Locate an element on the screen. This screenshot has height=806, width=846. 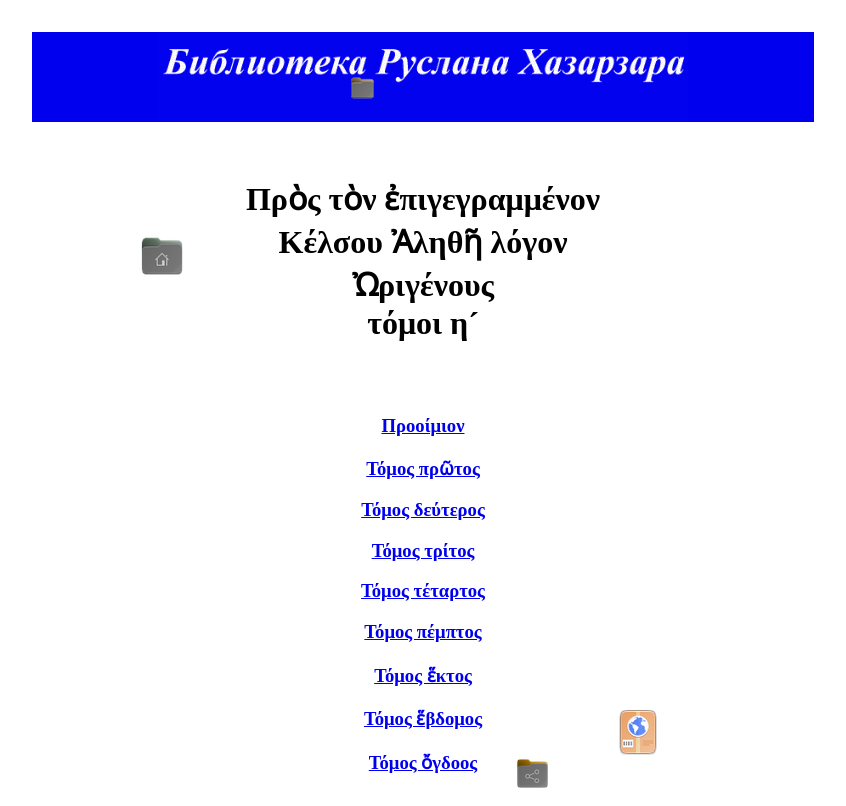
access your home folder is located at coordinates (162, 256).